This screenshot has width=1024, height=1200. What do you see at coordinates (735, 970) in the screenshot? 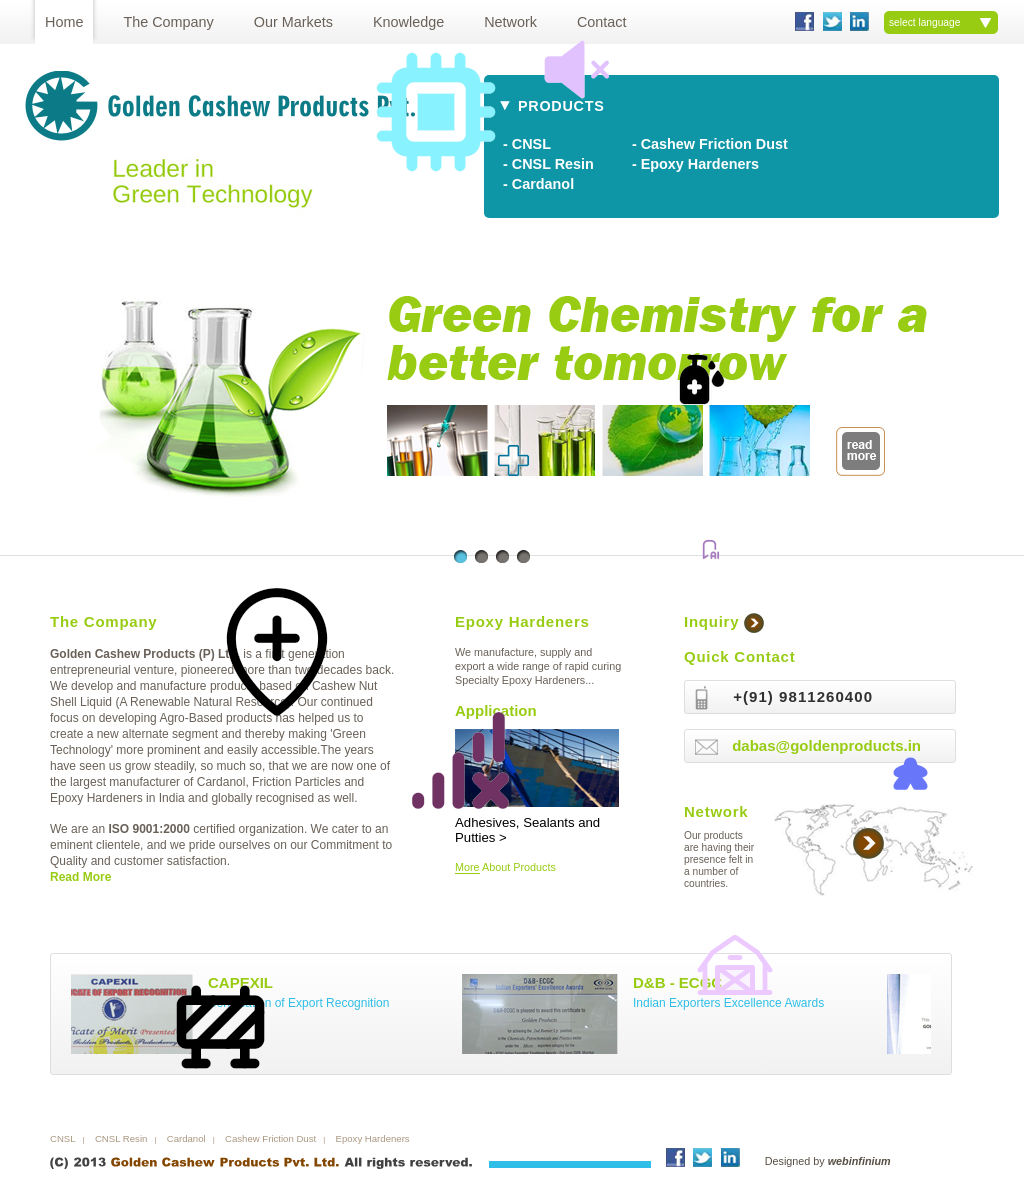
I see `access farm or agricultural settings` at bounding box center [735, 970].